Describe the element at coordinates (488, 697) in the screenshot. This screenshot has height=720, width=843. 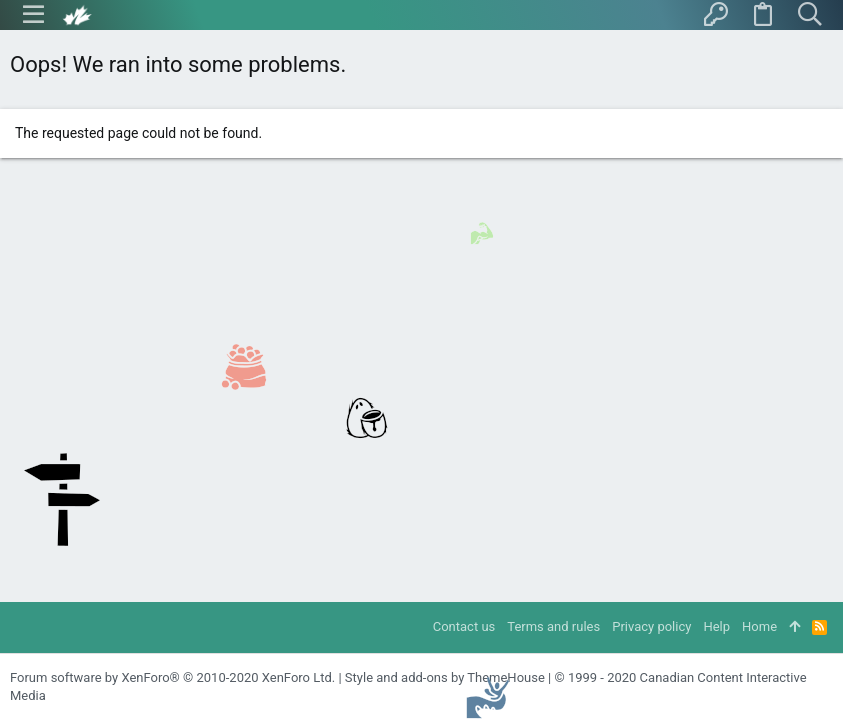
I see `summon a demon from a portal` at that location.